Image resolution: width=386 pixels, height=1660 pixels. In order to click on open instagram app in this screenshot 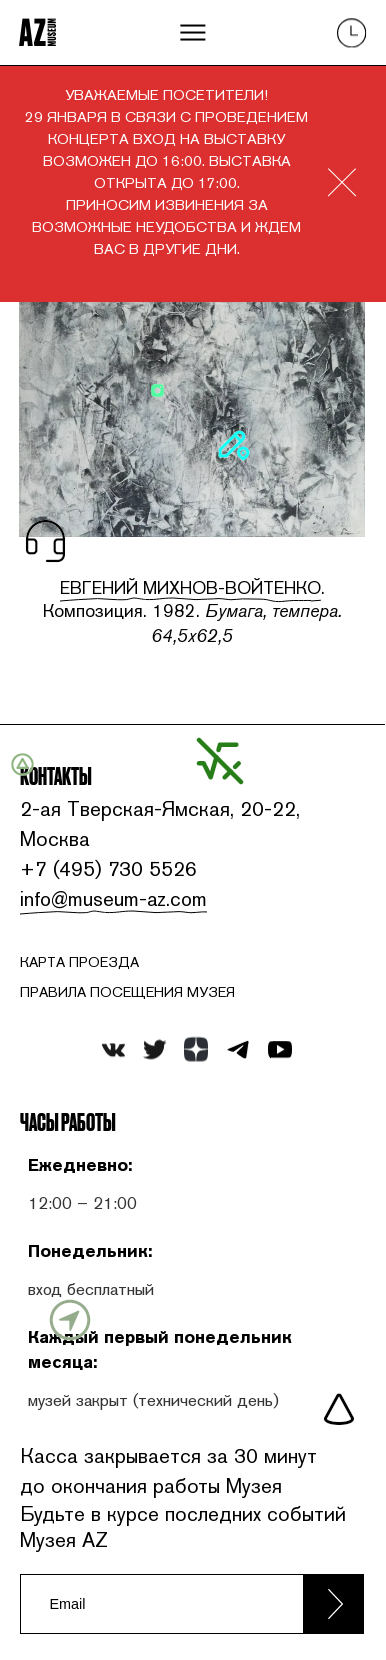, I will do `click(157, 390)`.